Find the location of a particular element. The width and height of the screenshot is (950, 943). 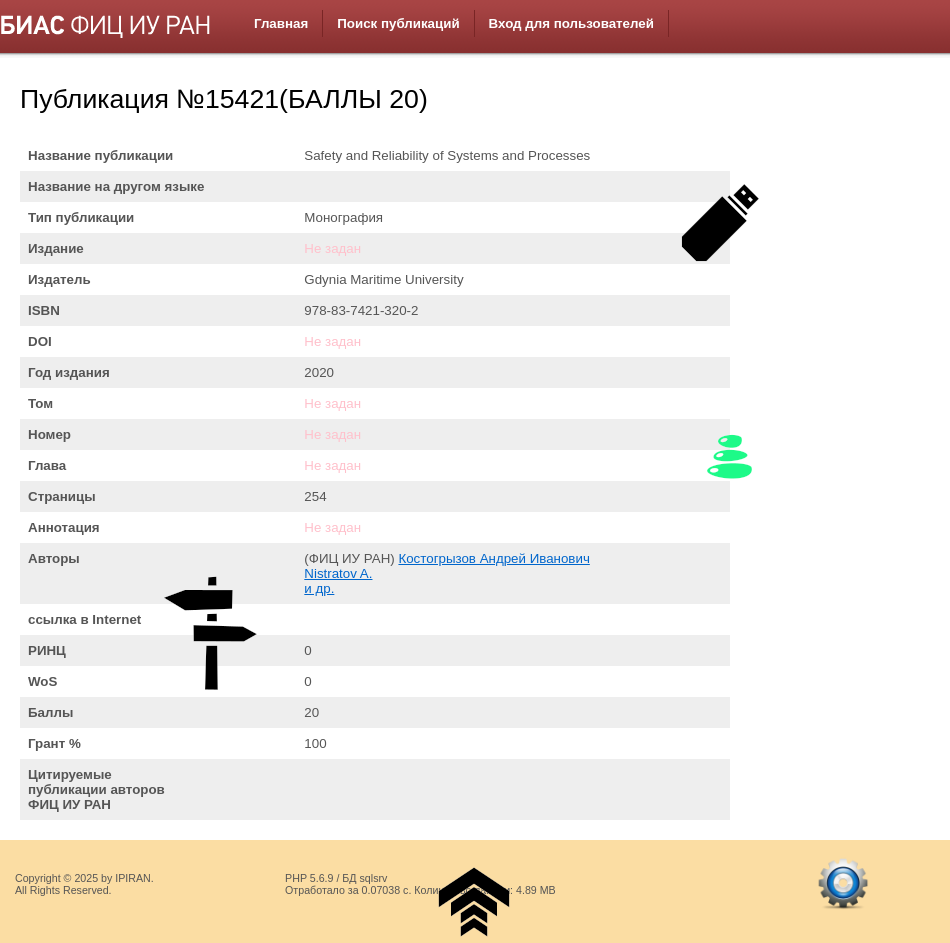

access external storage device is located at coordinates (721, 222).